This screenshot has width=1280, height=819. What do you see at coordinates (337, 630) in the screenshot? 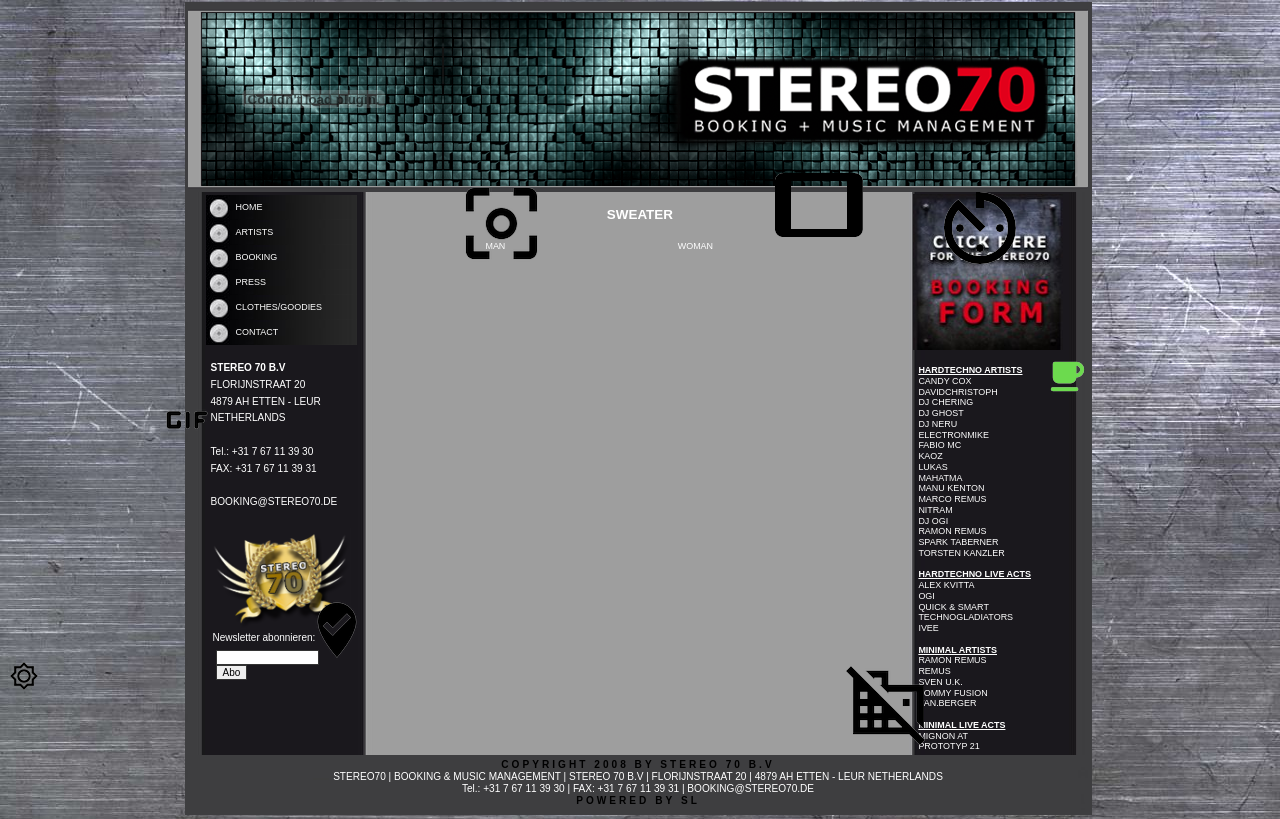
I see `confirm or select a location` at bounding box center [337, 630].